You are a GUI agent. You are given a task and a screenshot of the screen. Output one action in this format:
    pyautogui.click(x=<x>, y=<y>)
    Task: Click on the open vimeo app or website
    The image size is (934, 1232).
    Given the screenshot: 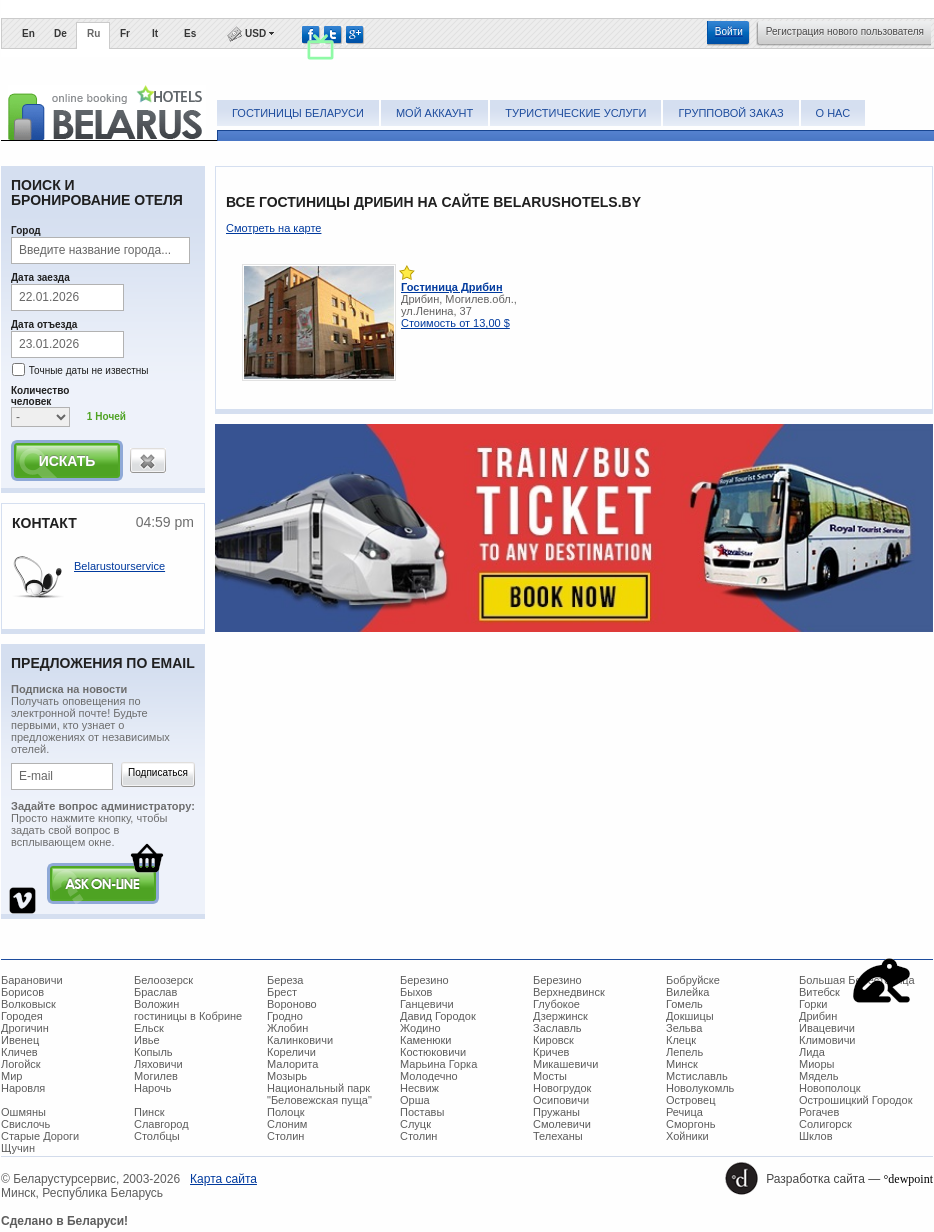 What is the action you would take?
    pyautogui.click(x=22, y=900)
    